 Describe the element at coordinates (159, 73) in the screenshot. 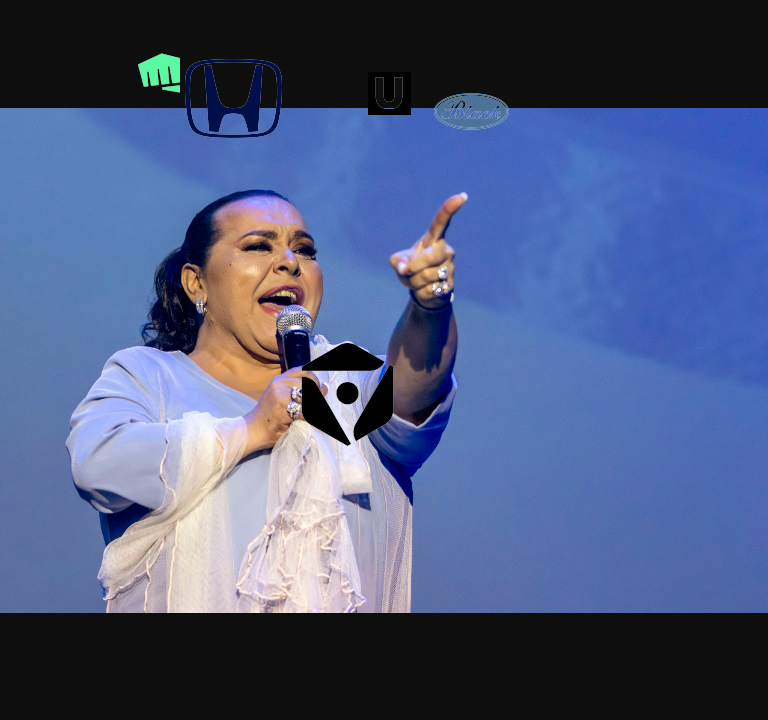

I see `riot games logo` at that location.